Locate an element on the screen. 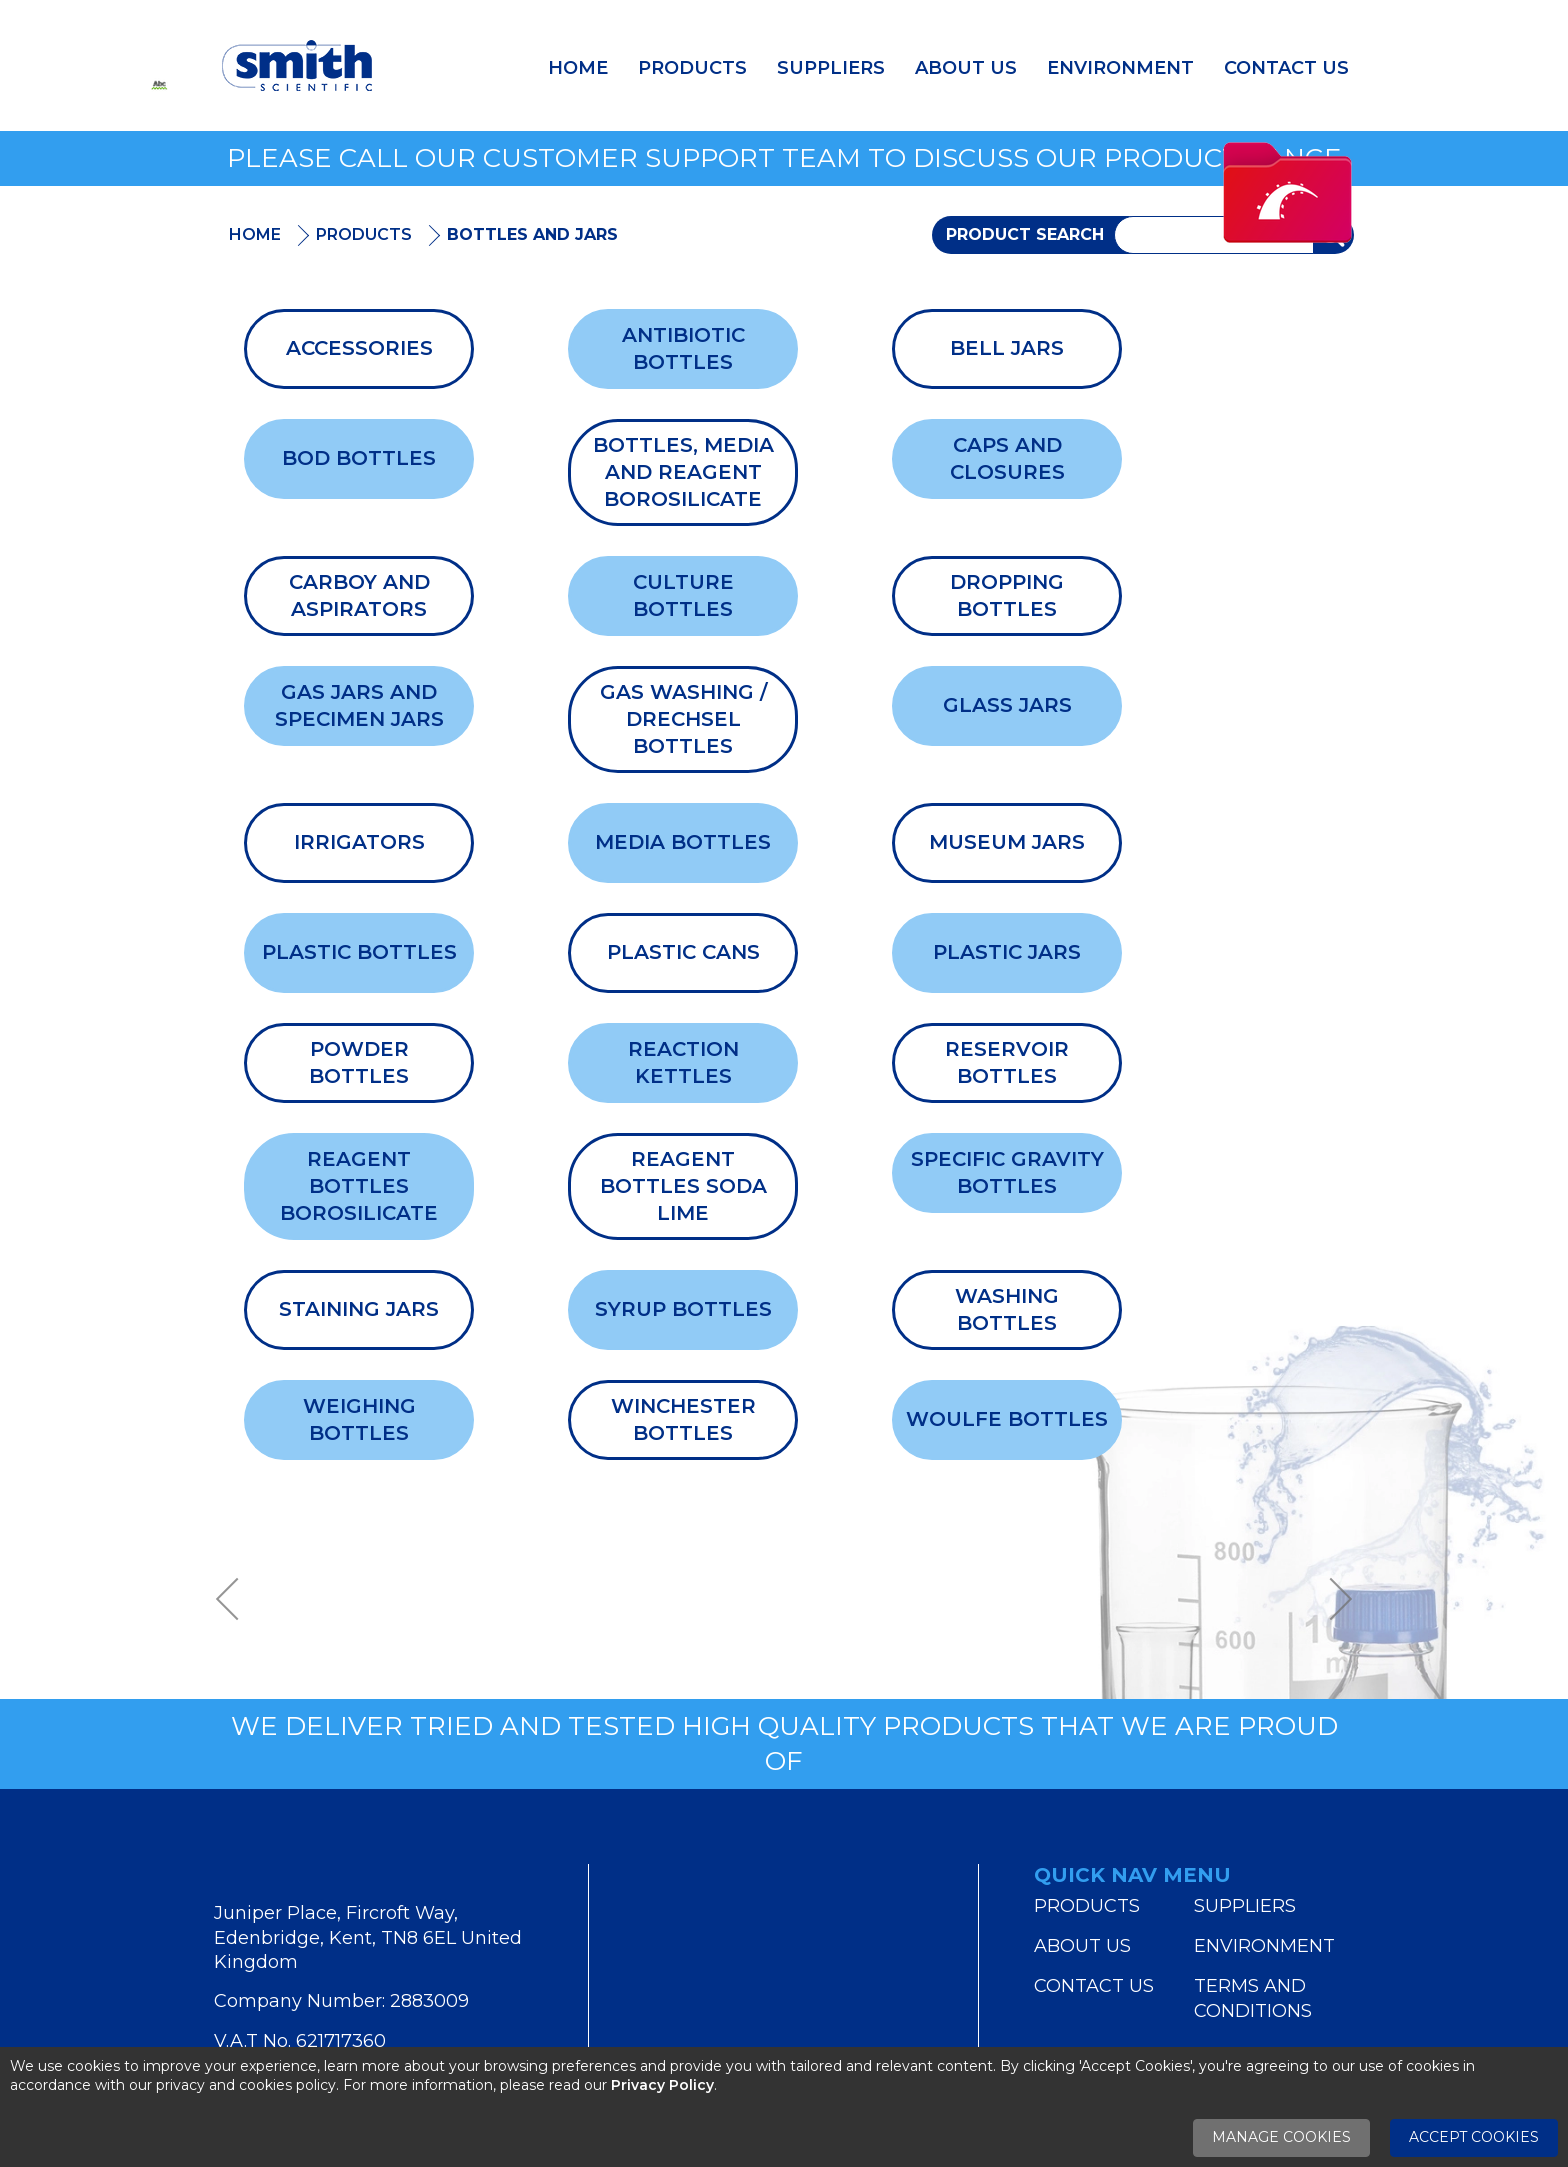  folder containing ruby on rails project files is located at coordinates (1287, 196).